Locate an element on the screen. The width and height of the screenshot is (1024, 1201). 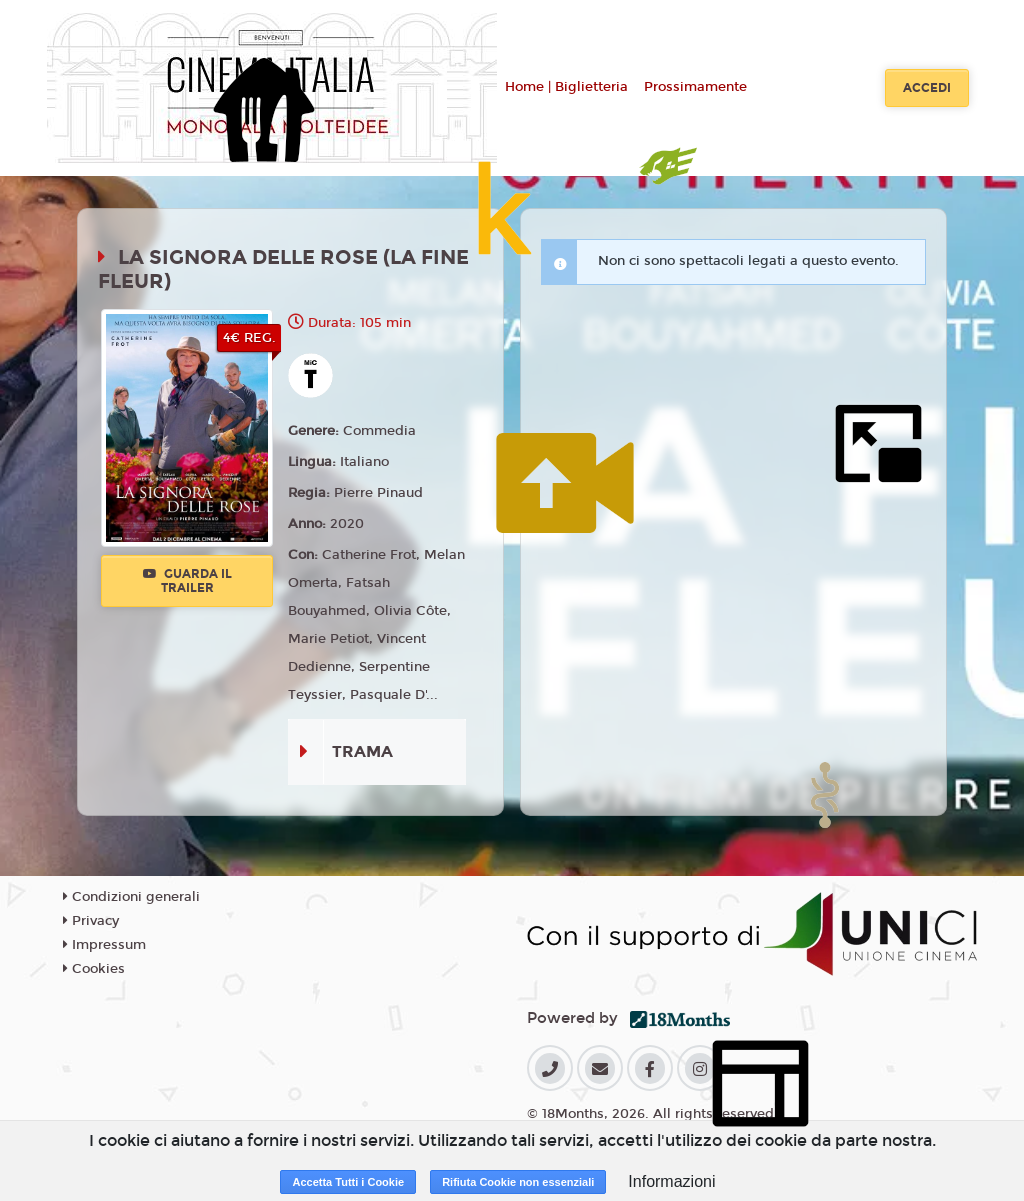
upload a video file is located at coordinates (565, 483).